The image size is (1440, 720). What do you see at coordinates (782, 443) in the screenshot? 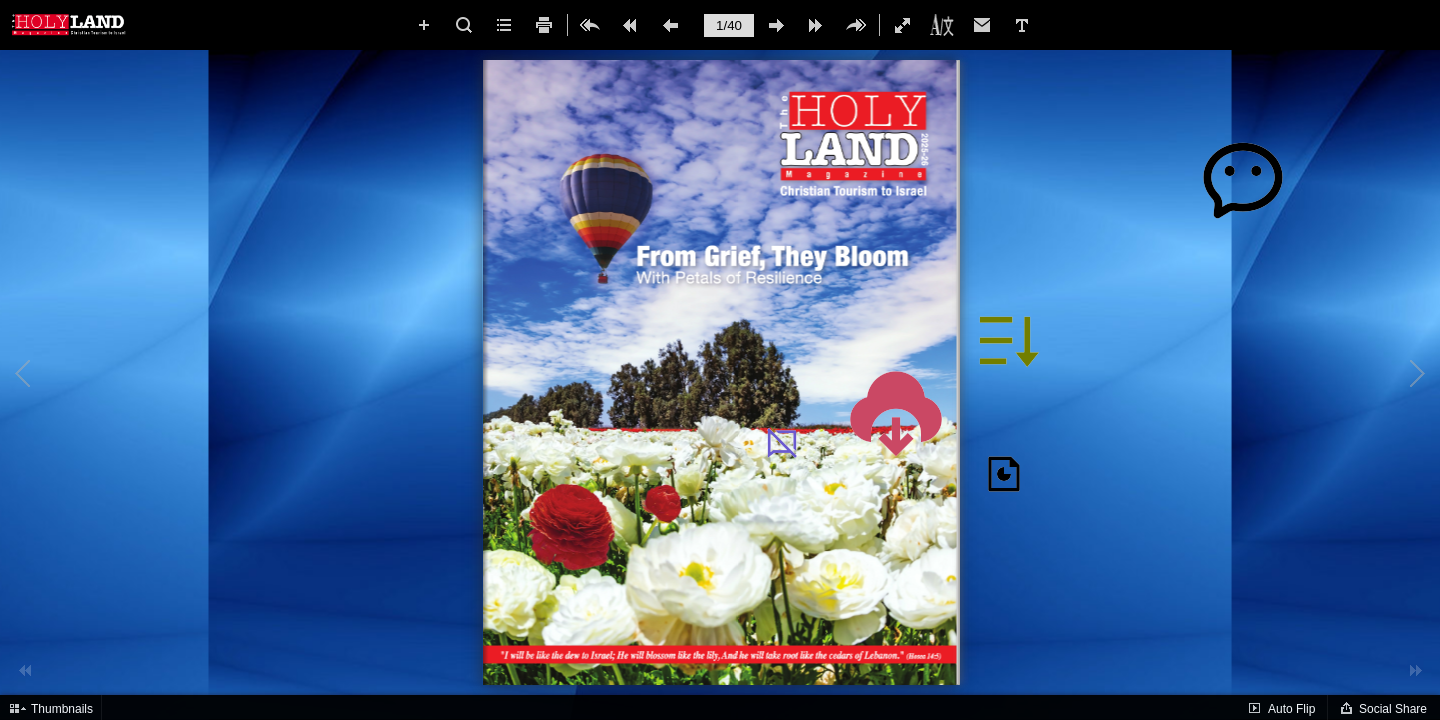
I see `disable chat or messaging` at bounding box center [782, 443].